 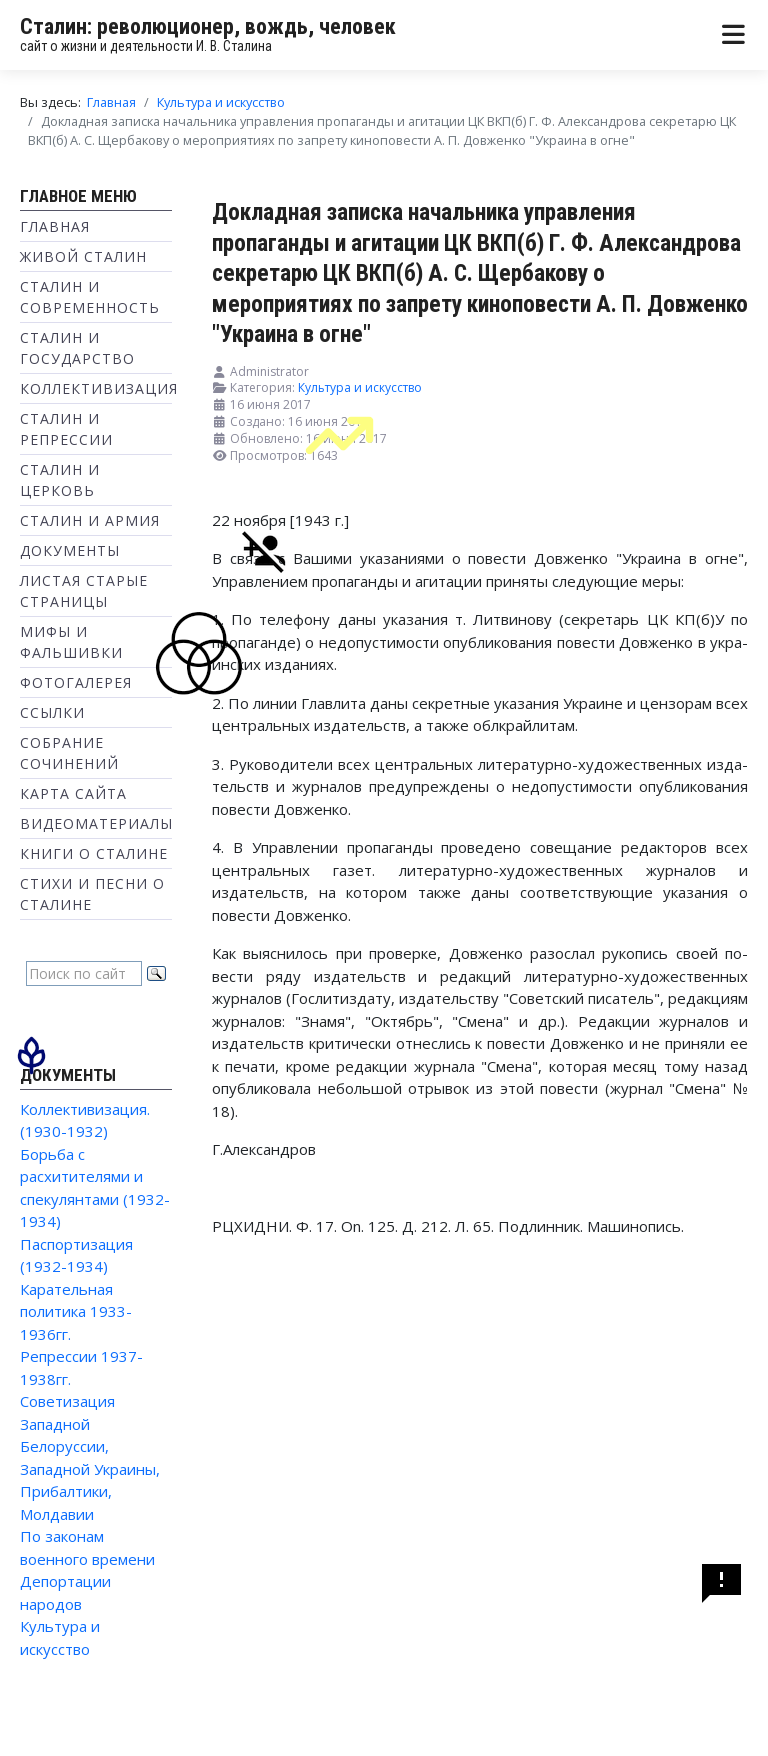 What do you see at coordinates (339, 435) in the screenshot?
I see `view trending or popular content` at bounding box center [339, 435].